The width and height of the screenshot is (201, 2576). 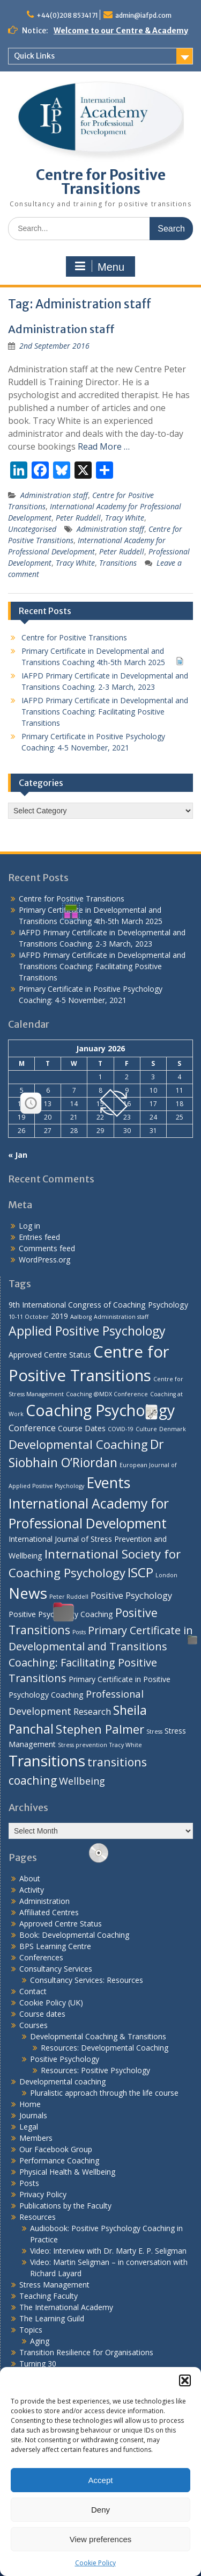 I want to click on image is loading or processing, so click(x=31, y=1103).